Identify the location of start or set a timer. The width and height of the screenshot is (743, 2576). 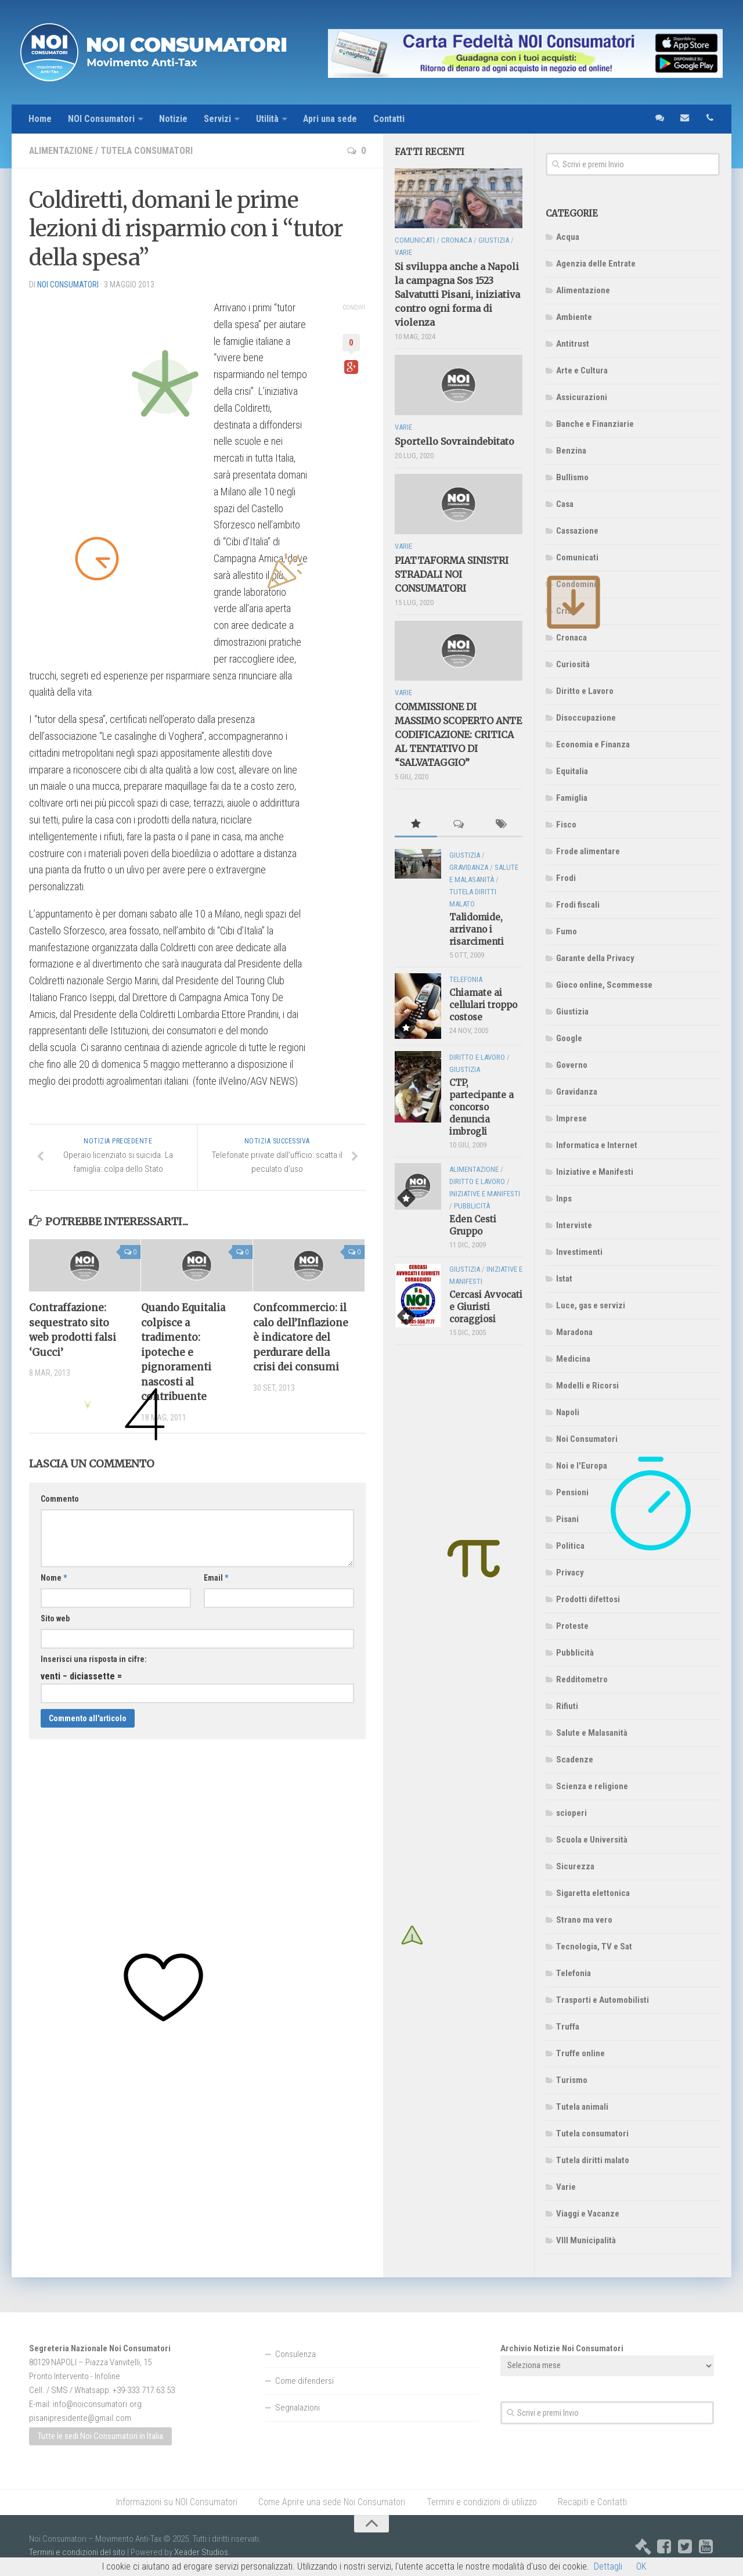
(651, 1507).